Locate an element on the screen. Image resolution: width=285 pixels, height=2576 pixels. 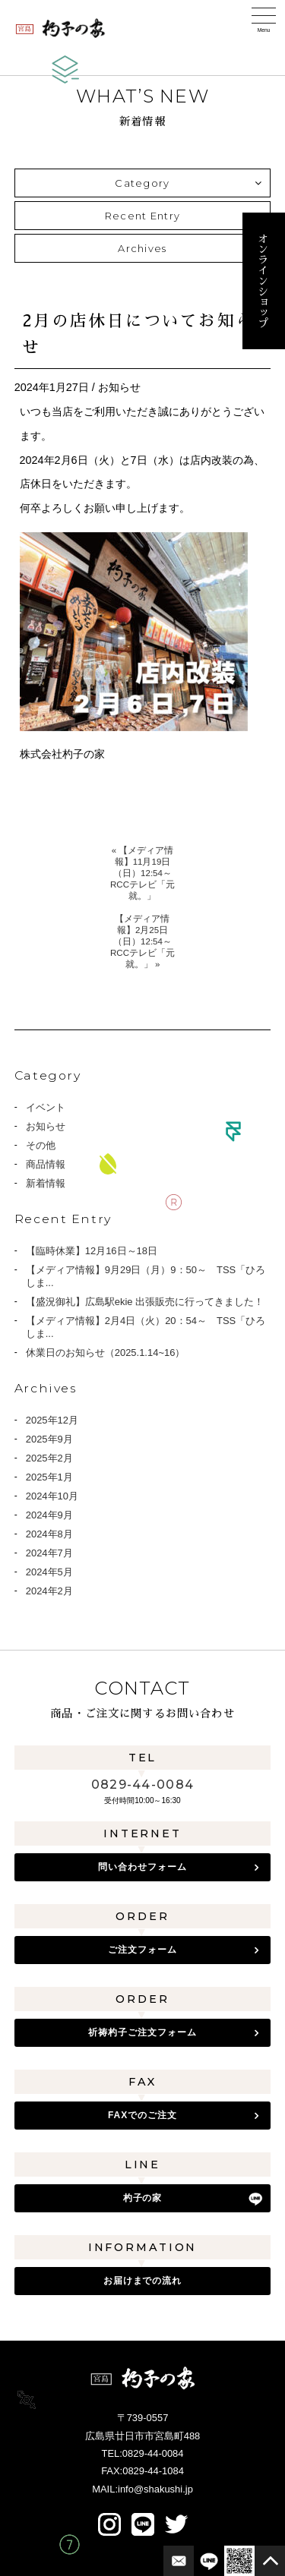
disable water or liquid features is located at coordinates (108, 1165).